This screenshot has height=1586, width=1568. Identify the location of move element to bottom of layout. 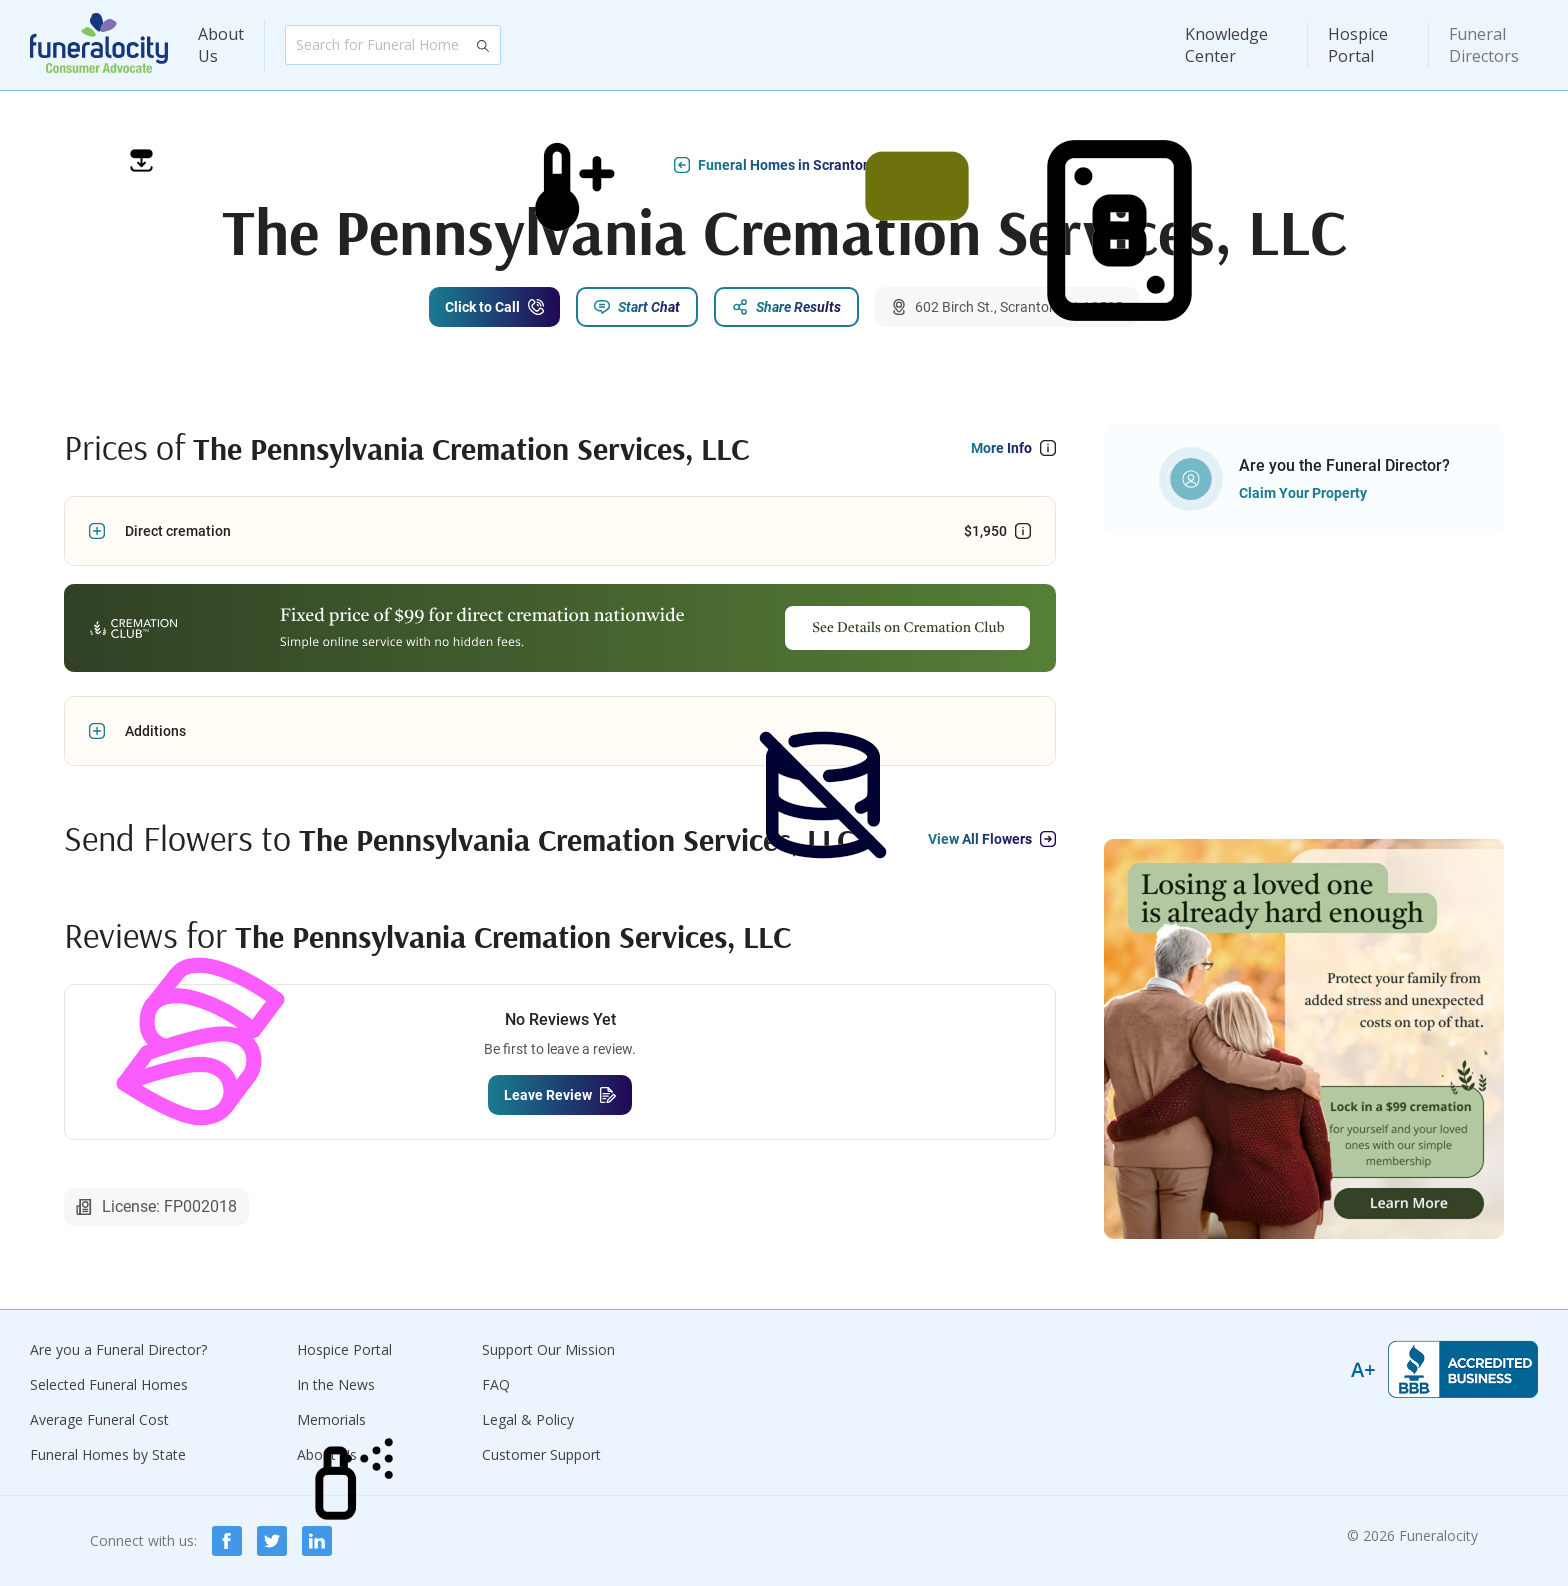
(141, 160).